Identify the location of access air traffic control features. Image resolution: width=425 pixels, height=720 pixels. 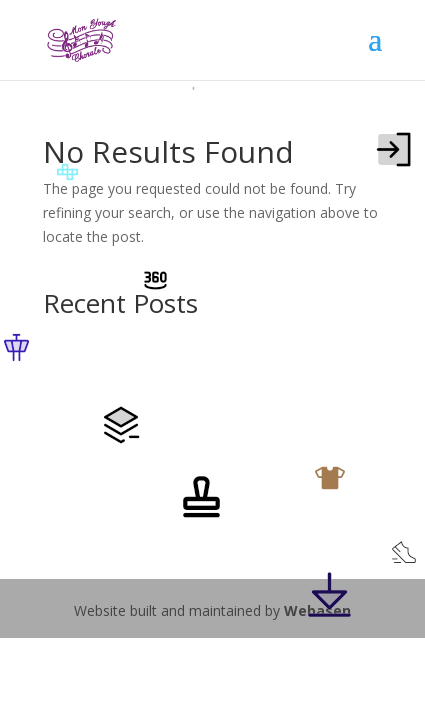
(16, 347).